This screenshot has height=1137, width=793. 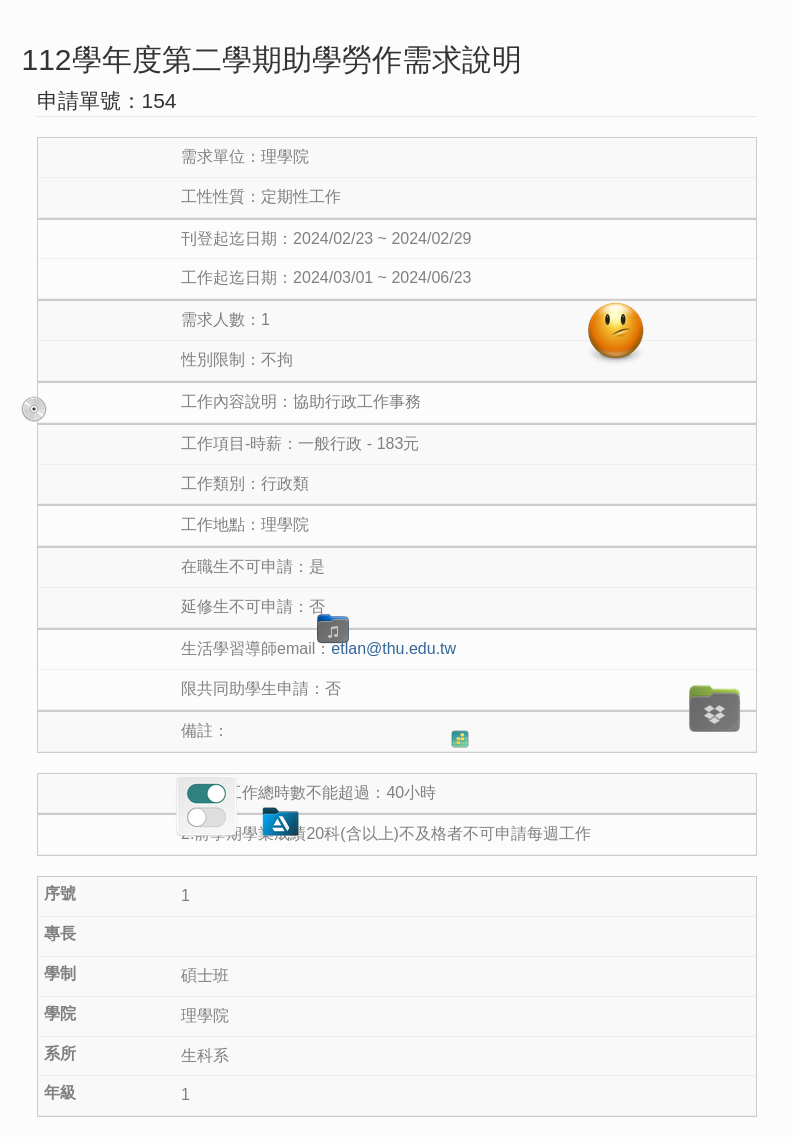 What do you see at coordinates (333, 628) in the screenshot?
I see `open your music folder` at bounding box center [333, 628].